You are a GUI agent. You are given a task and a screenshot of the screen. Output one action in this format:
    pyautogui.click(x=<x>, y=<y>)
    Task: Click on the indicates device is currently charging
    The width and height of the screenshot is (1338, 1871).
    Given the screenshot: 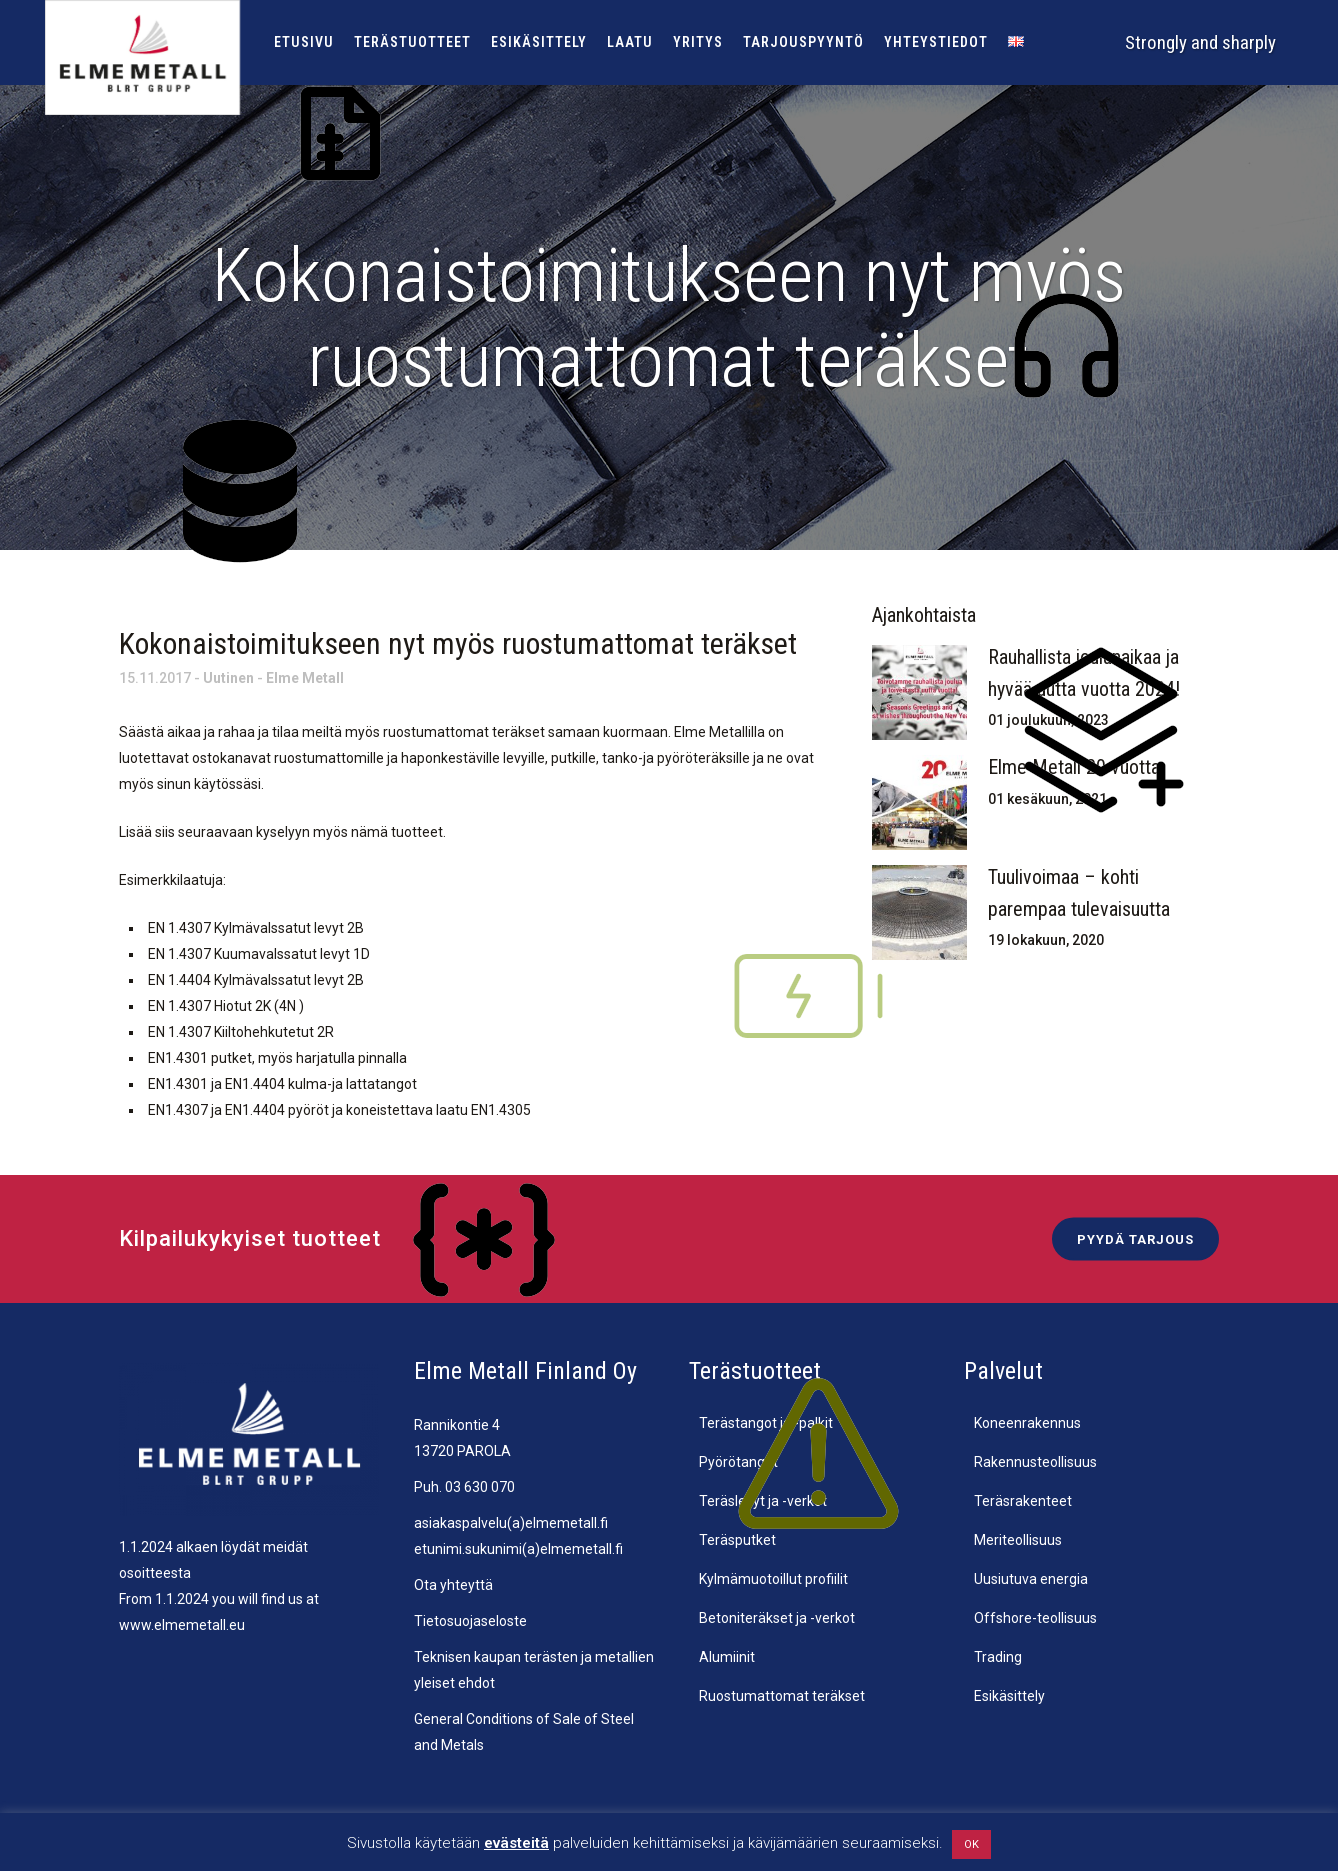 What is the action you would take?
    pyautogui.click(x=806, y=996)
    